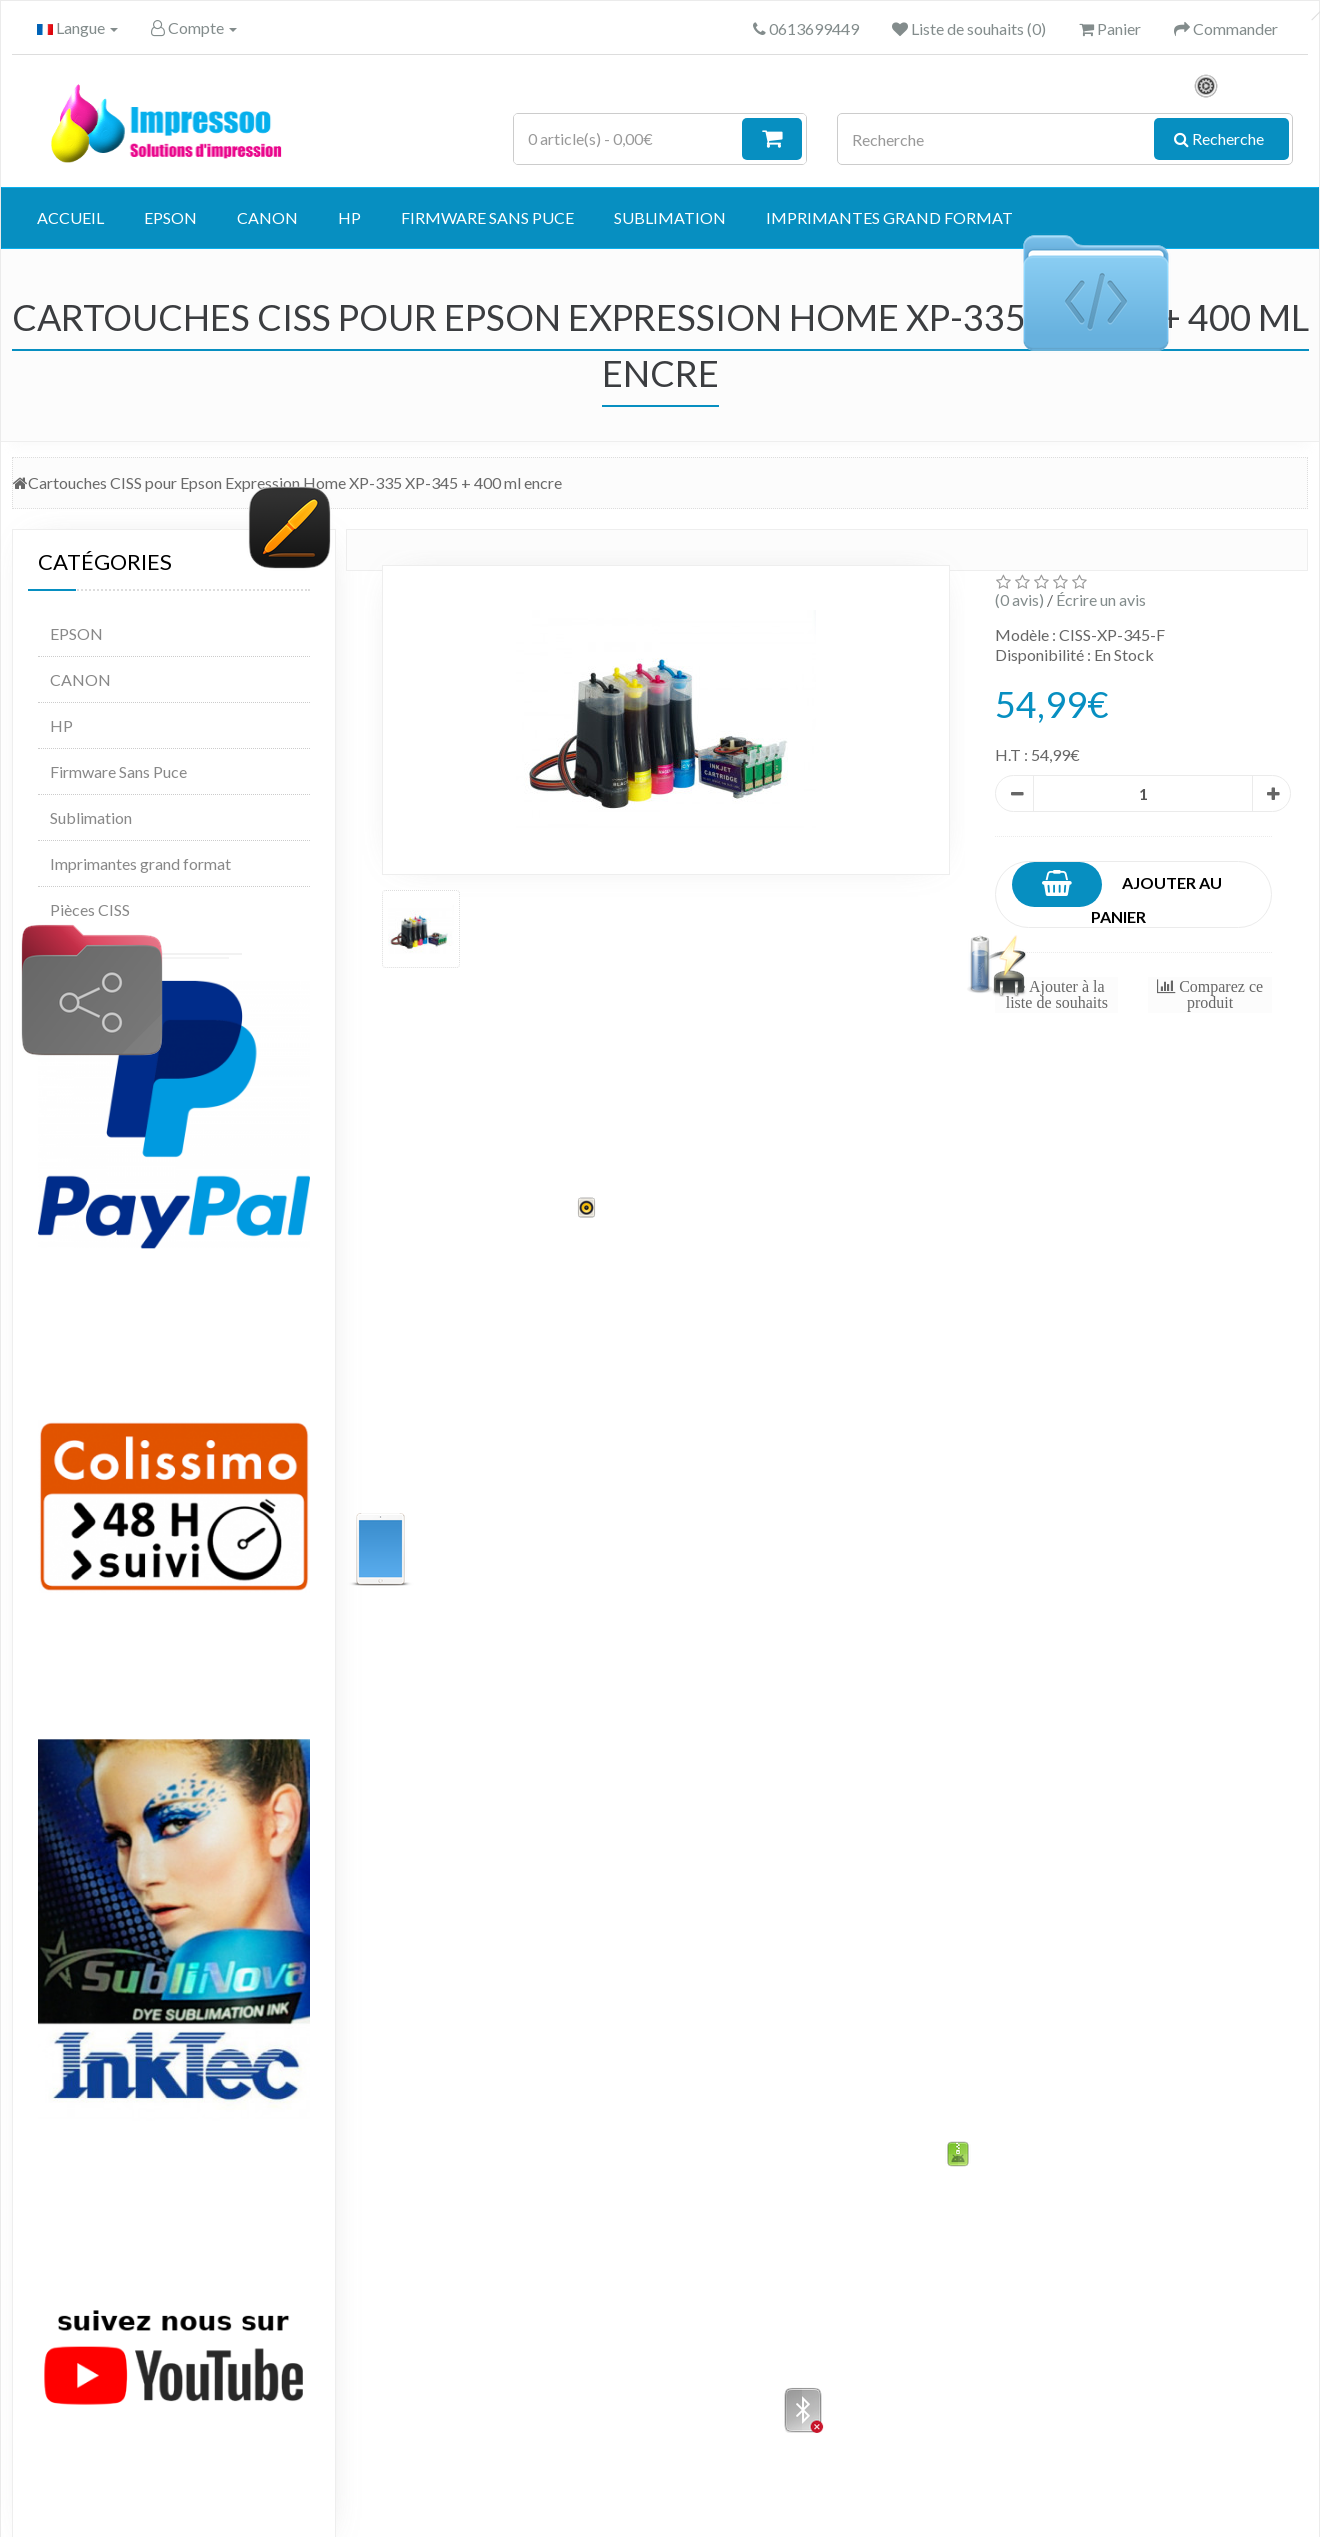 This screenshot has width=1320, height=2537. Describe the element at coordinates (380, 1542) in the screenshot. I see `iPad Mini 3 device with cellular connectivity` at that location.